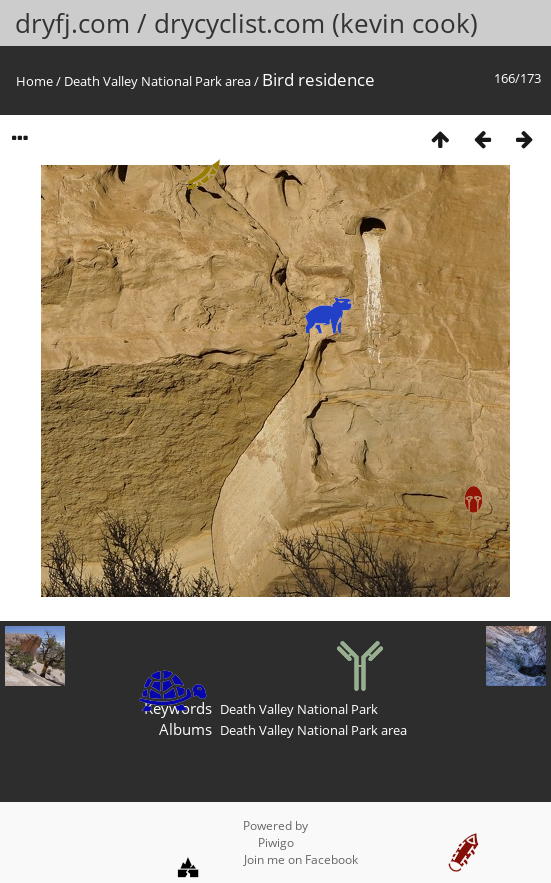 Image resolution: width=551 pixels, height=883 pixels. Describe the element at coordinates (473, 499) in the screenshot. I see `indicates sadness or crying emotion in game` at that location.